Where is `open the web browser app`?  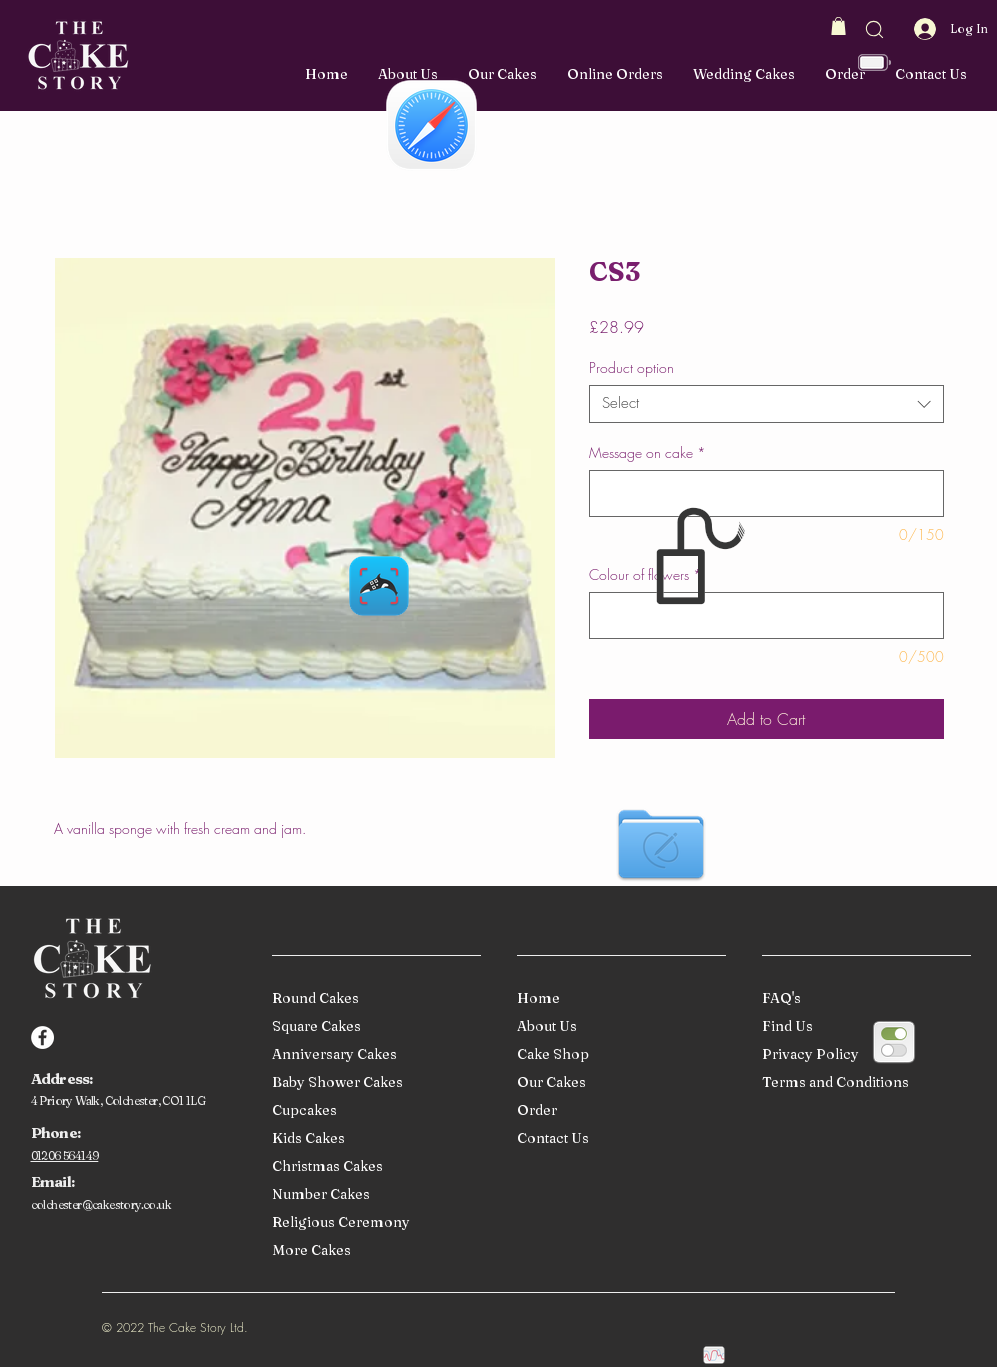 open the web browser app is located at coordinates (431, 125).